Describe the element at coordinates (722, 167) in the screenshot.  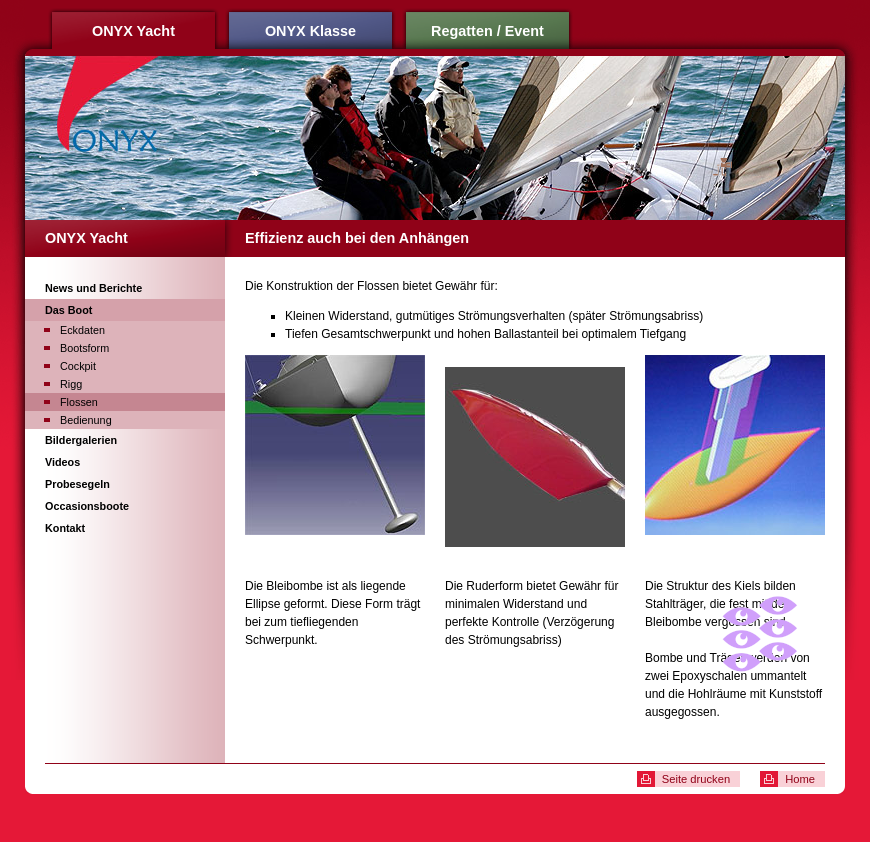
I see `select manual meat grinder tool or equipment` at that location.